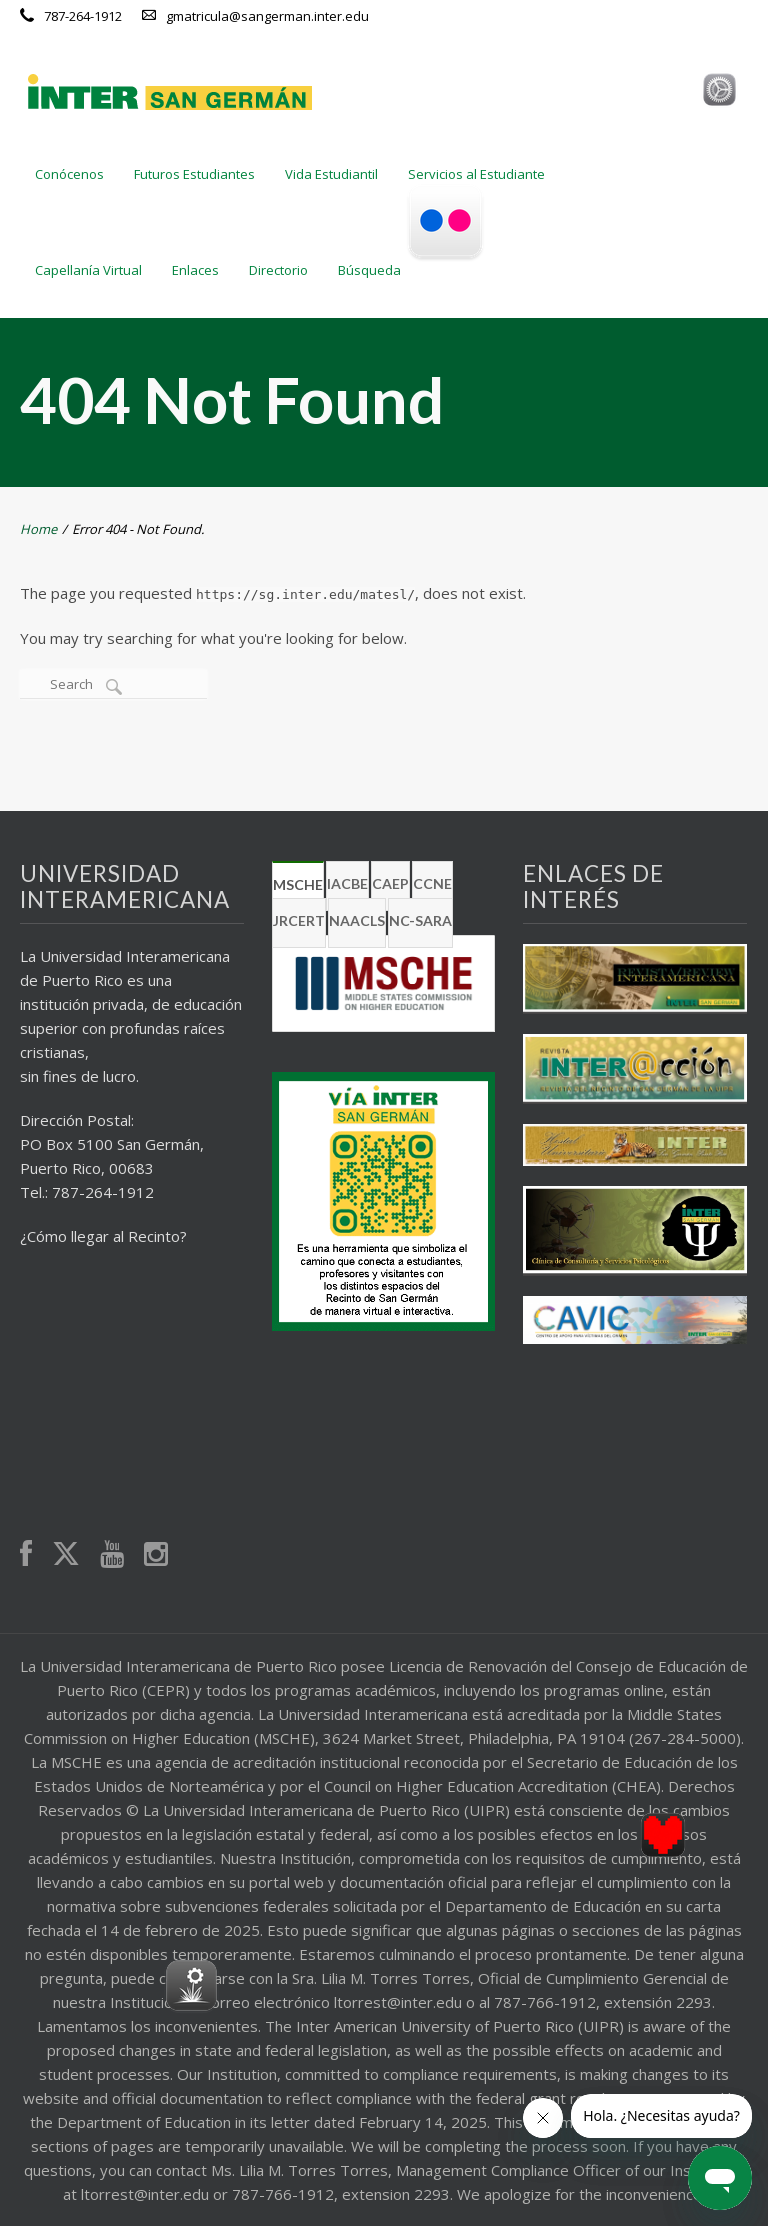  Describe the element at coordinates (191, 1985) in the screenshot. I see `open wicked engine editor` at that location.